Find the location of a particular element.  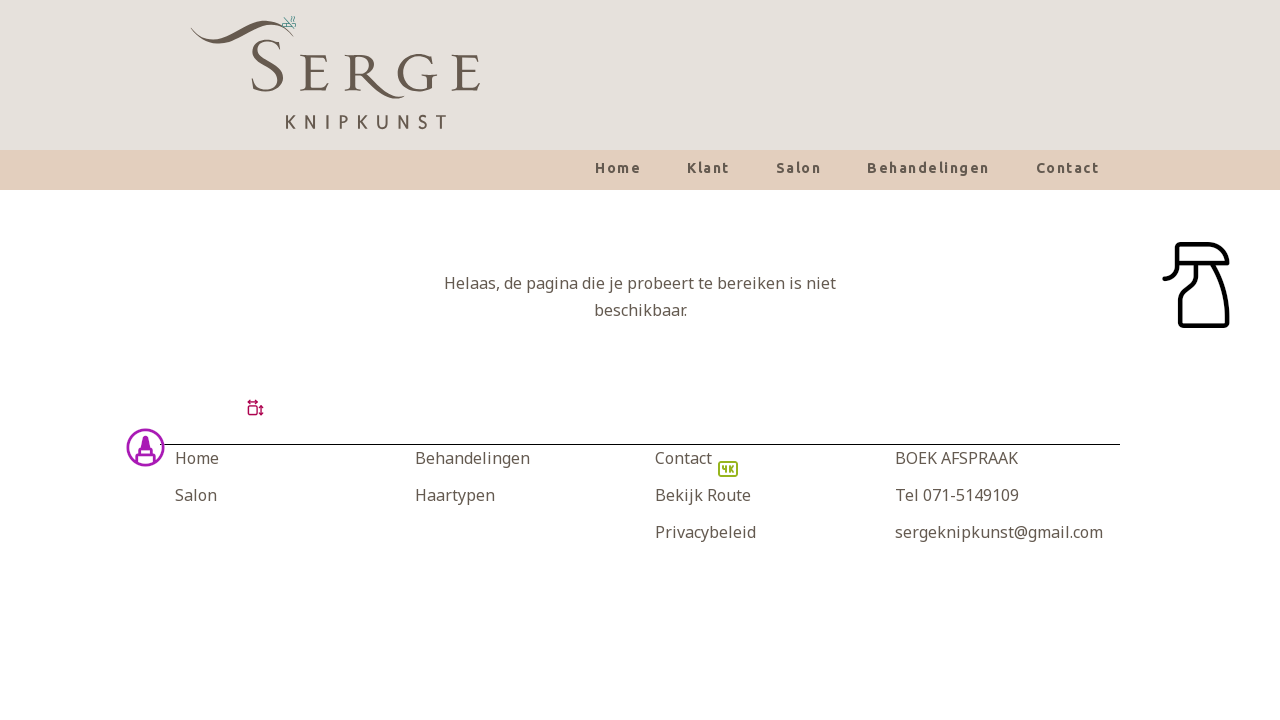

no smoking zone indicator is located at coordinates (289, 23).